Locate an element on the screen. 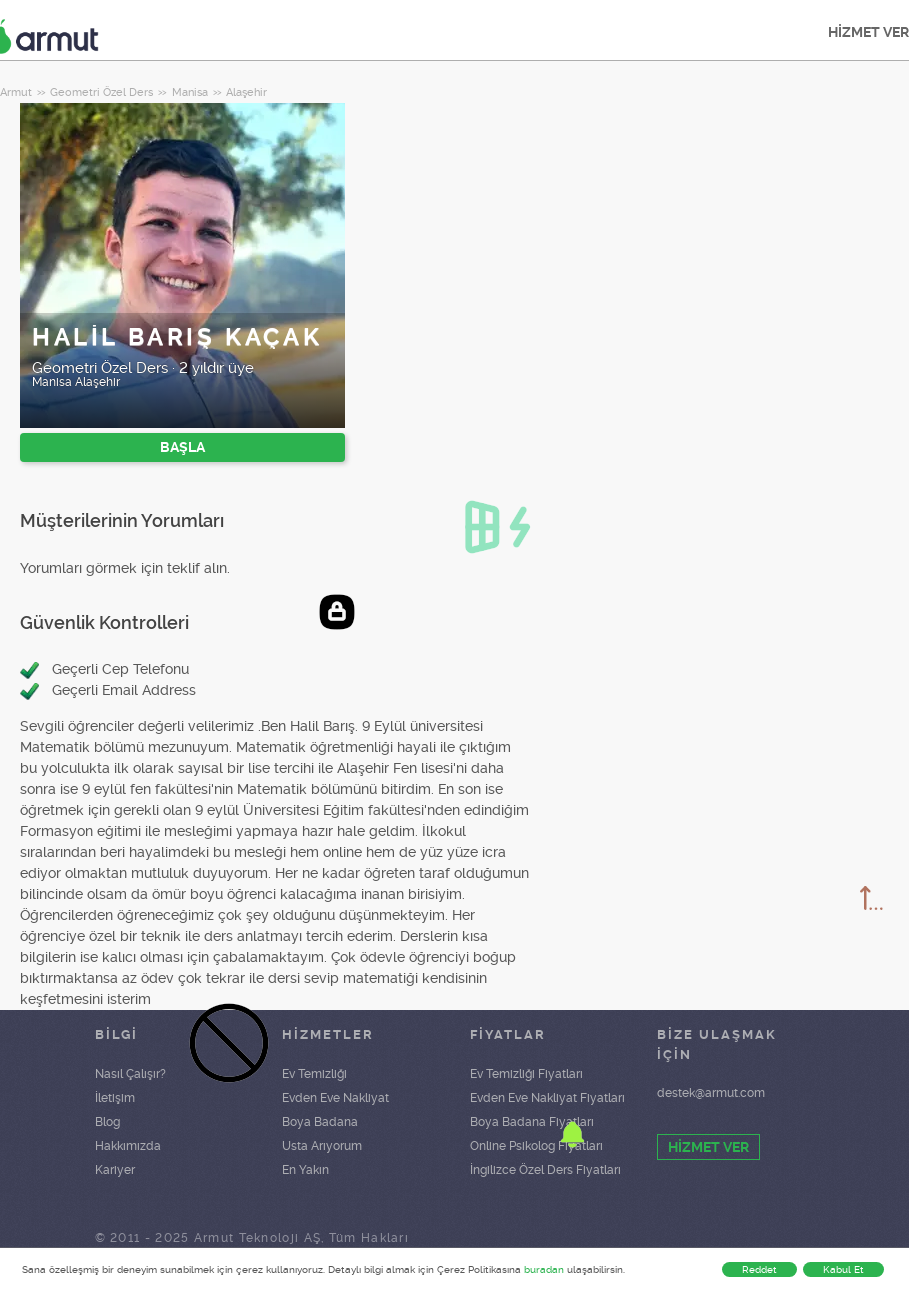 The height and width of the screenshot is (1294, 909). view notifications is located at coordinates (572, 1134).